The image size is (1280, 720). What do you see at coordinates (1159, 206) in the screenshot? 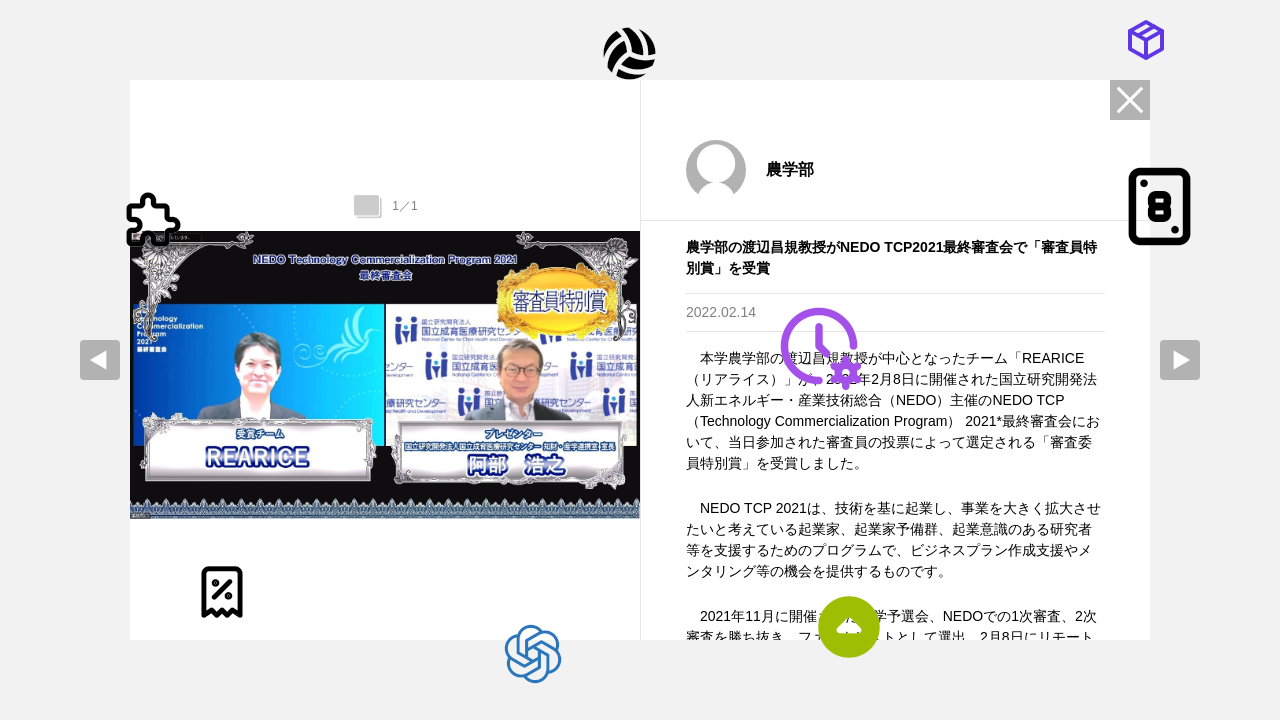
I see `playing card with number 8` at bounding box center [1159, 206].